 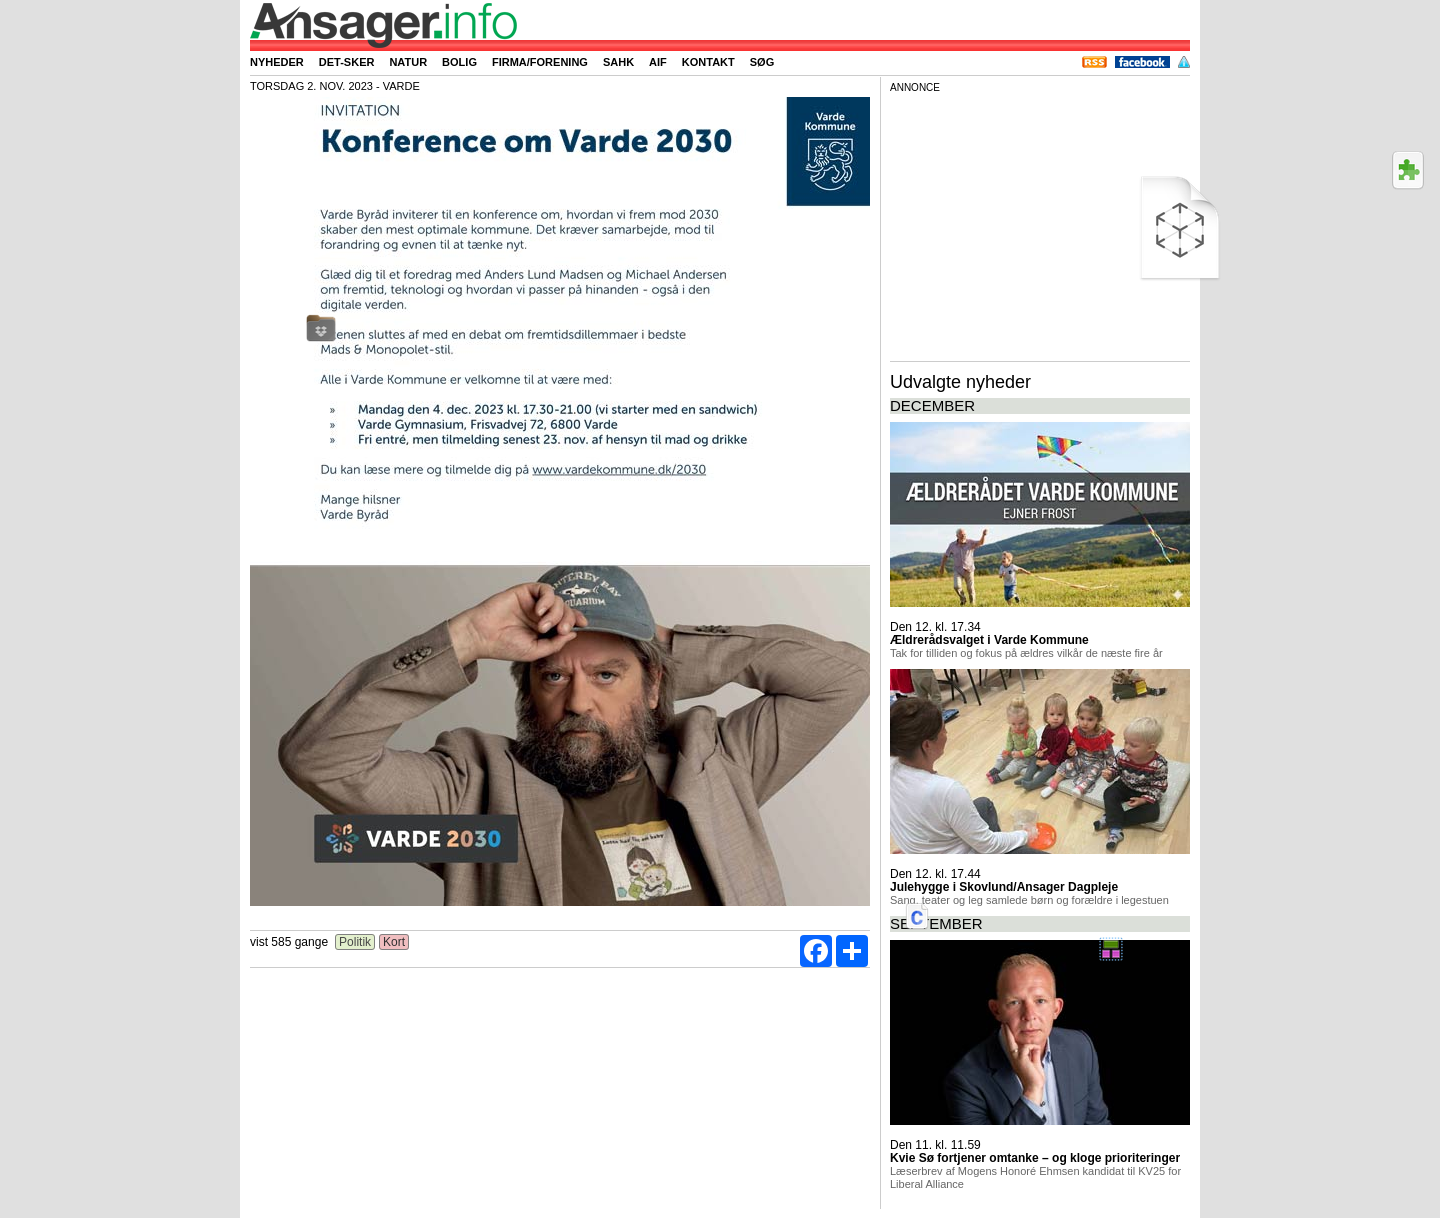 What do you see at coordinates (321, 328) in the screenshot?
I see `open dropbox synced folder` at bounding box center [321, 328].